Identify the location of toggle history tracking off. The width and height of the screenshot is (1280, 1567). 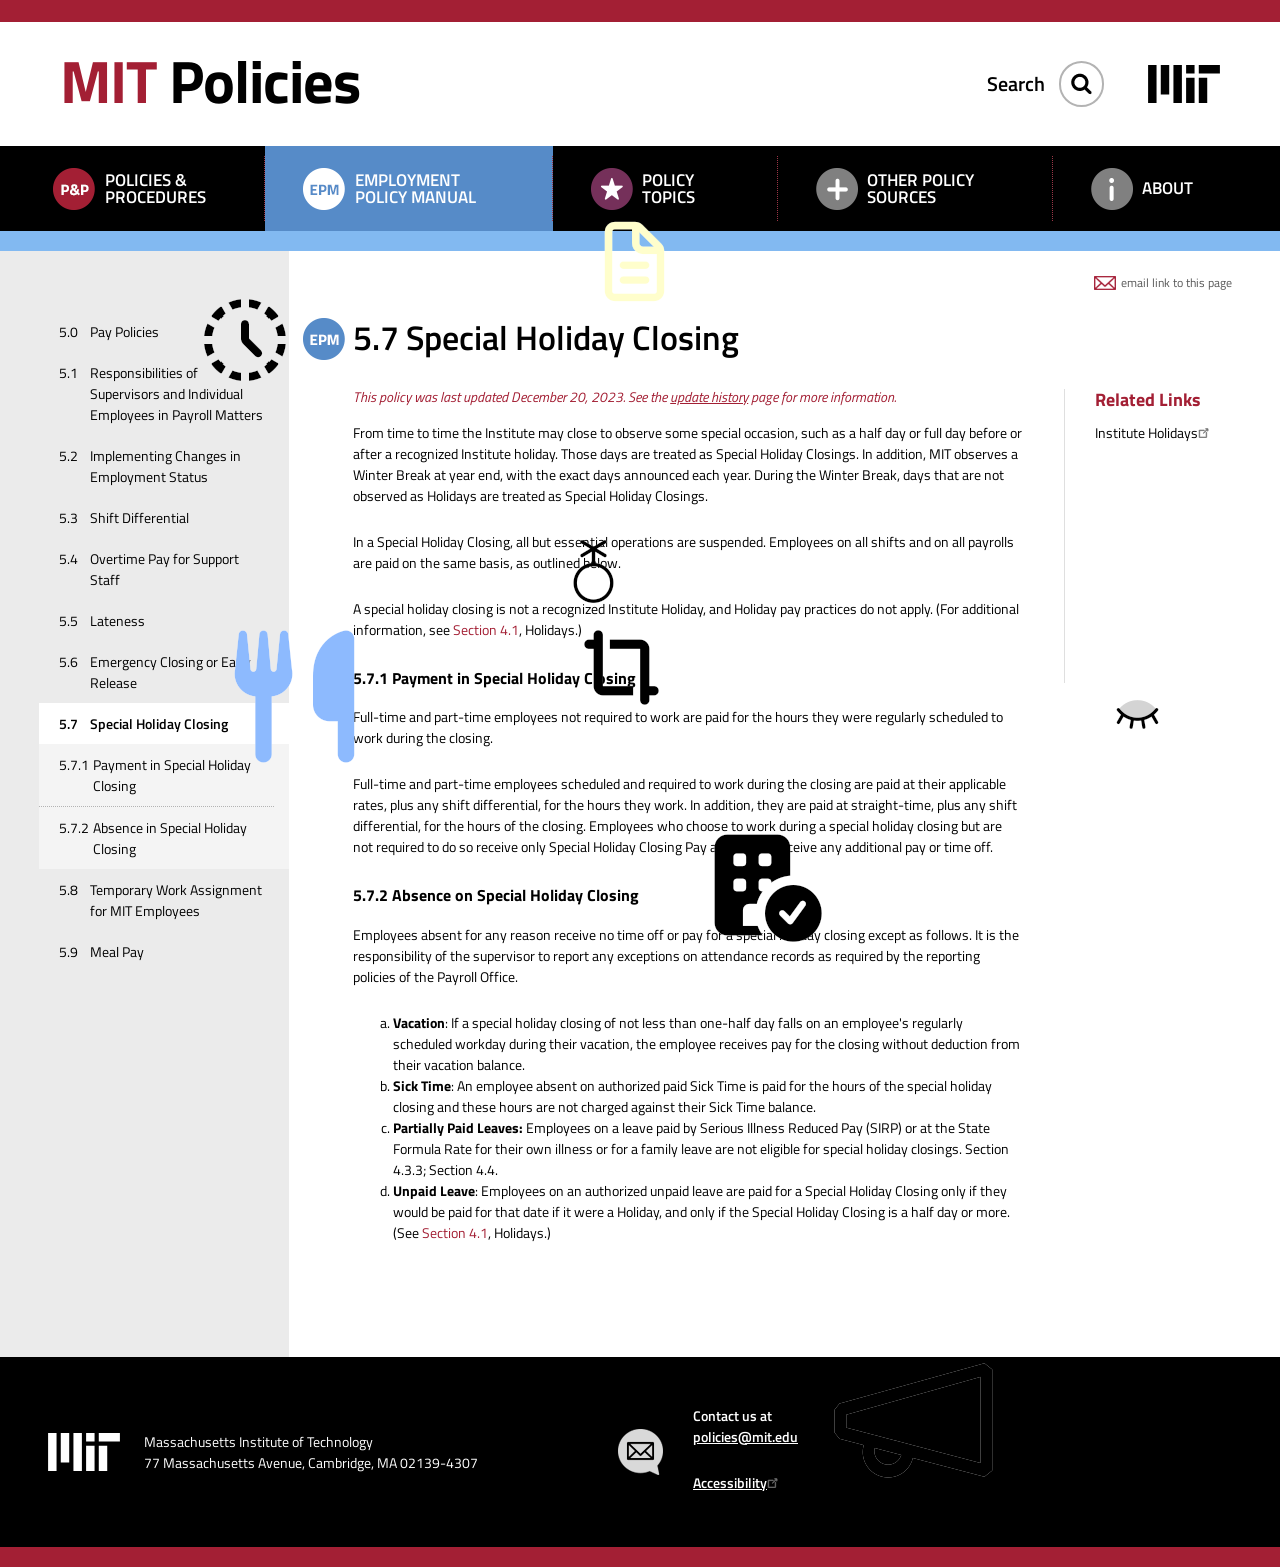
(245, 340).